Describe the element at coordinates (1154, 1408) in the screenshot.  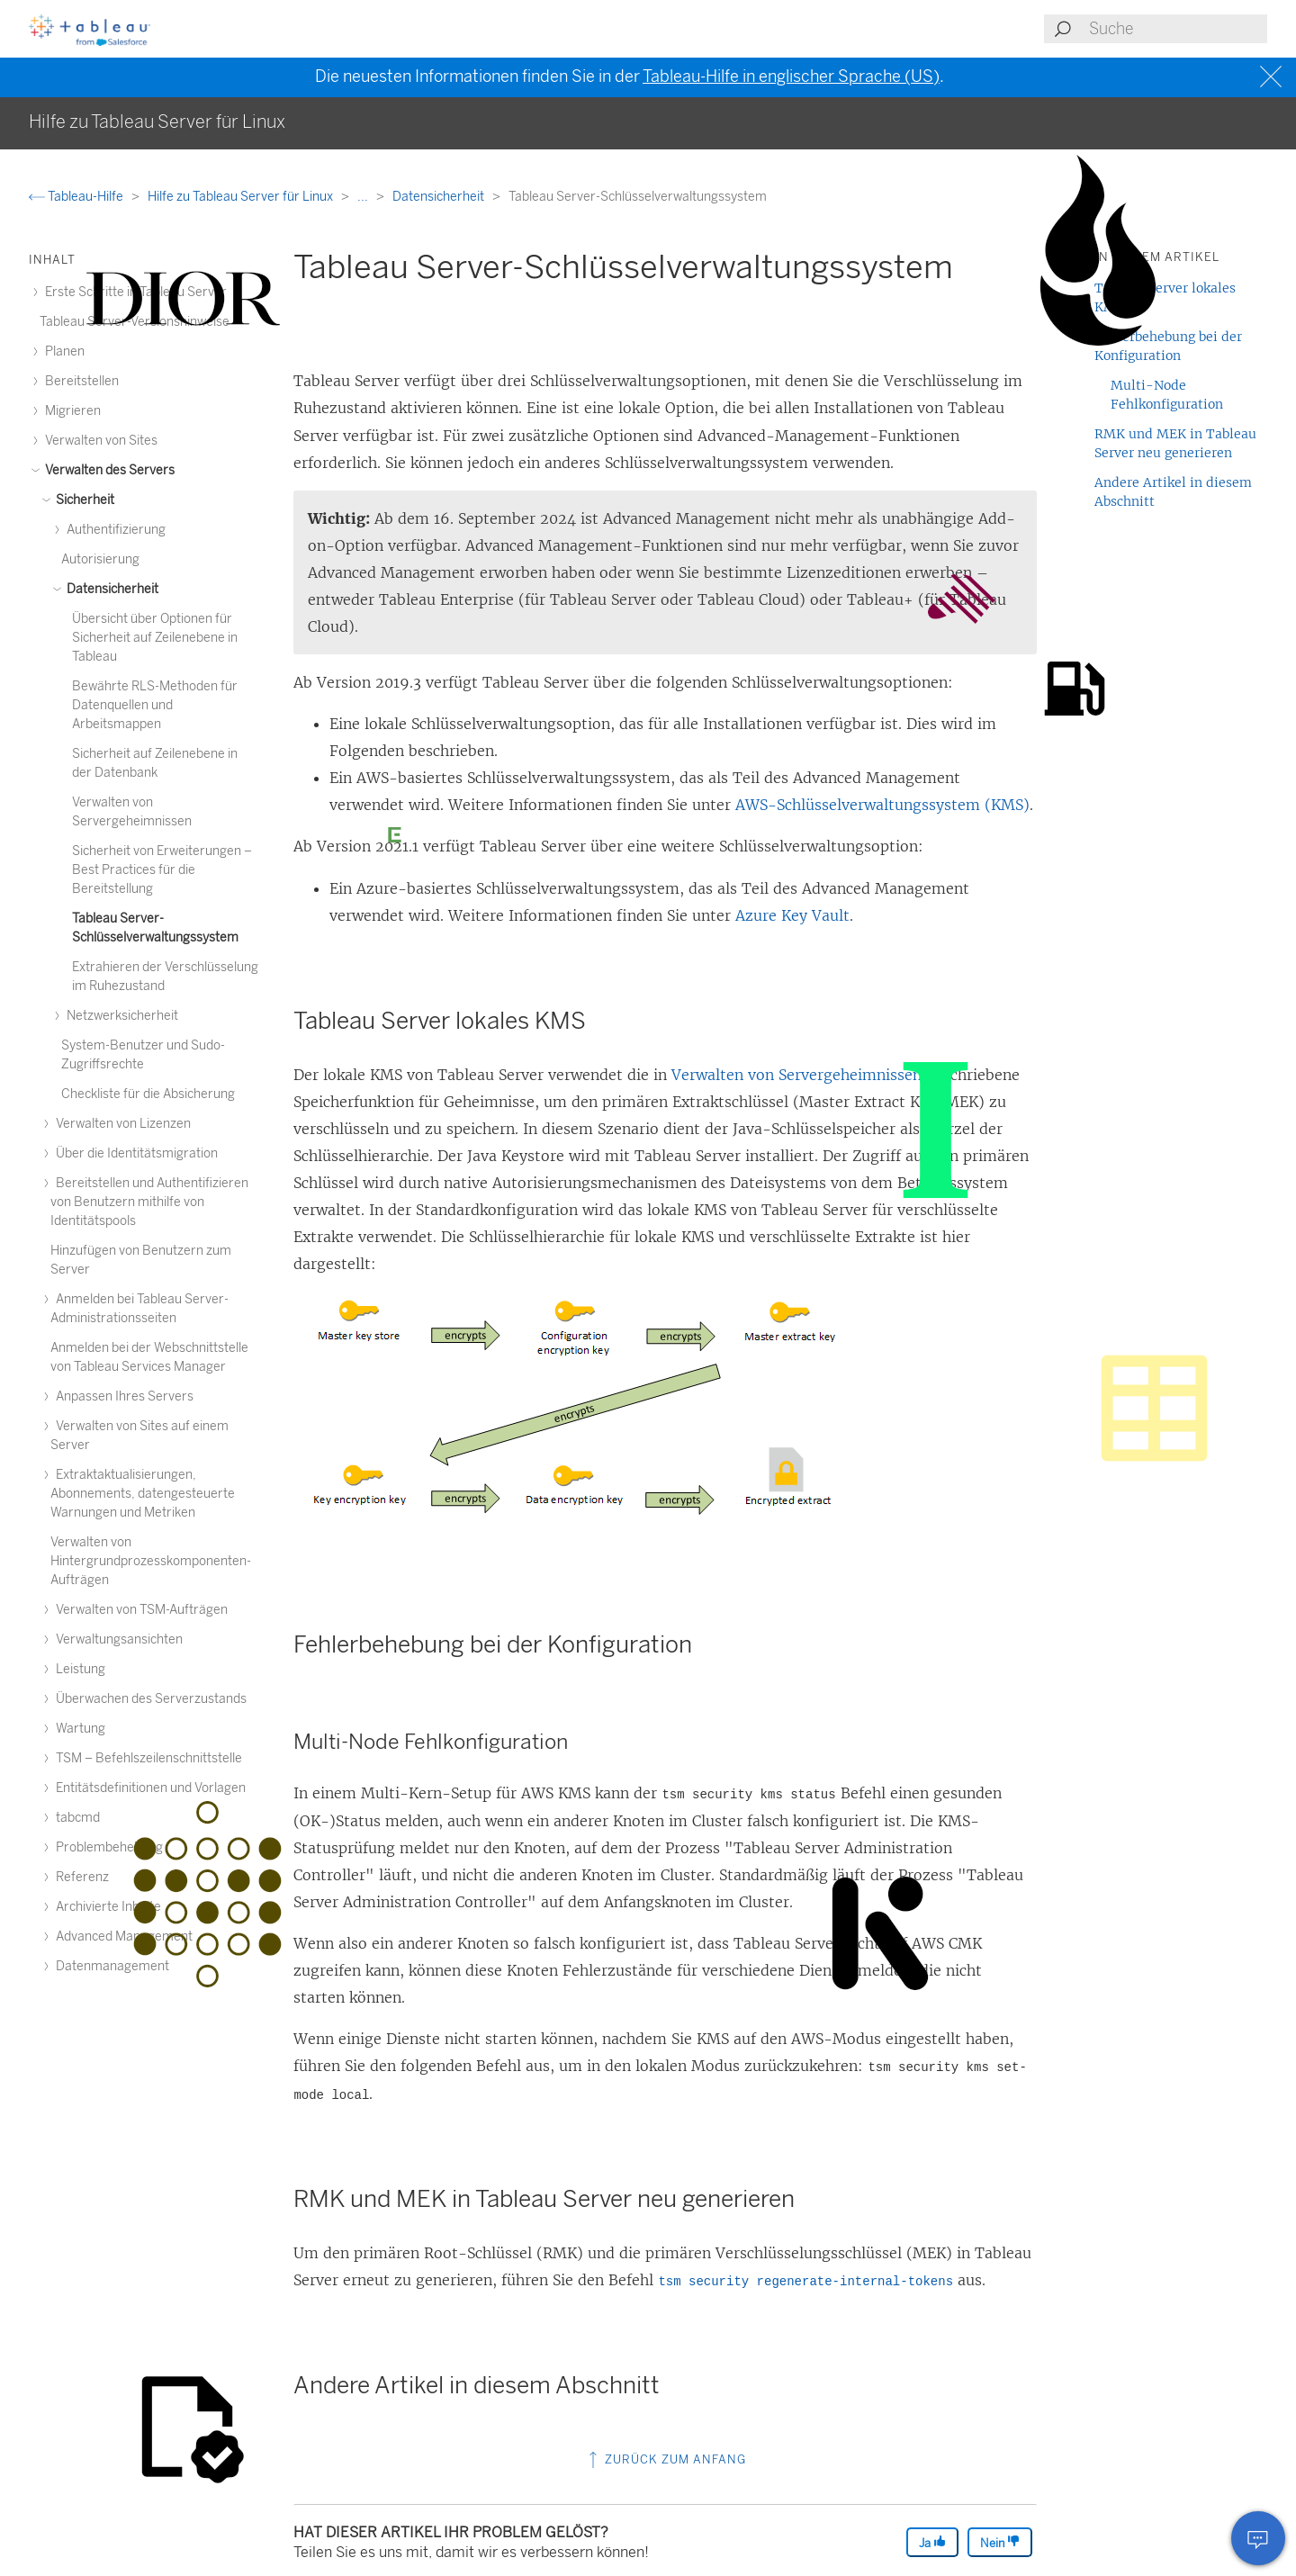
I see `insert a table into the document` at that location.